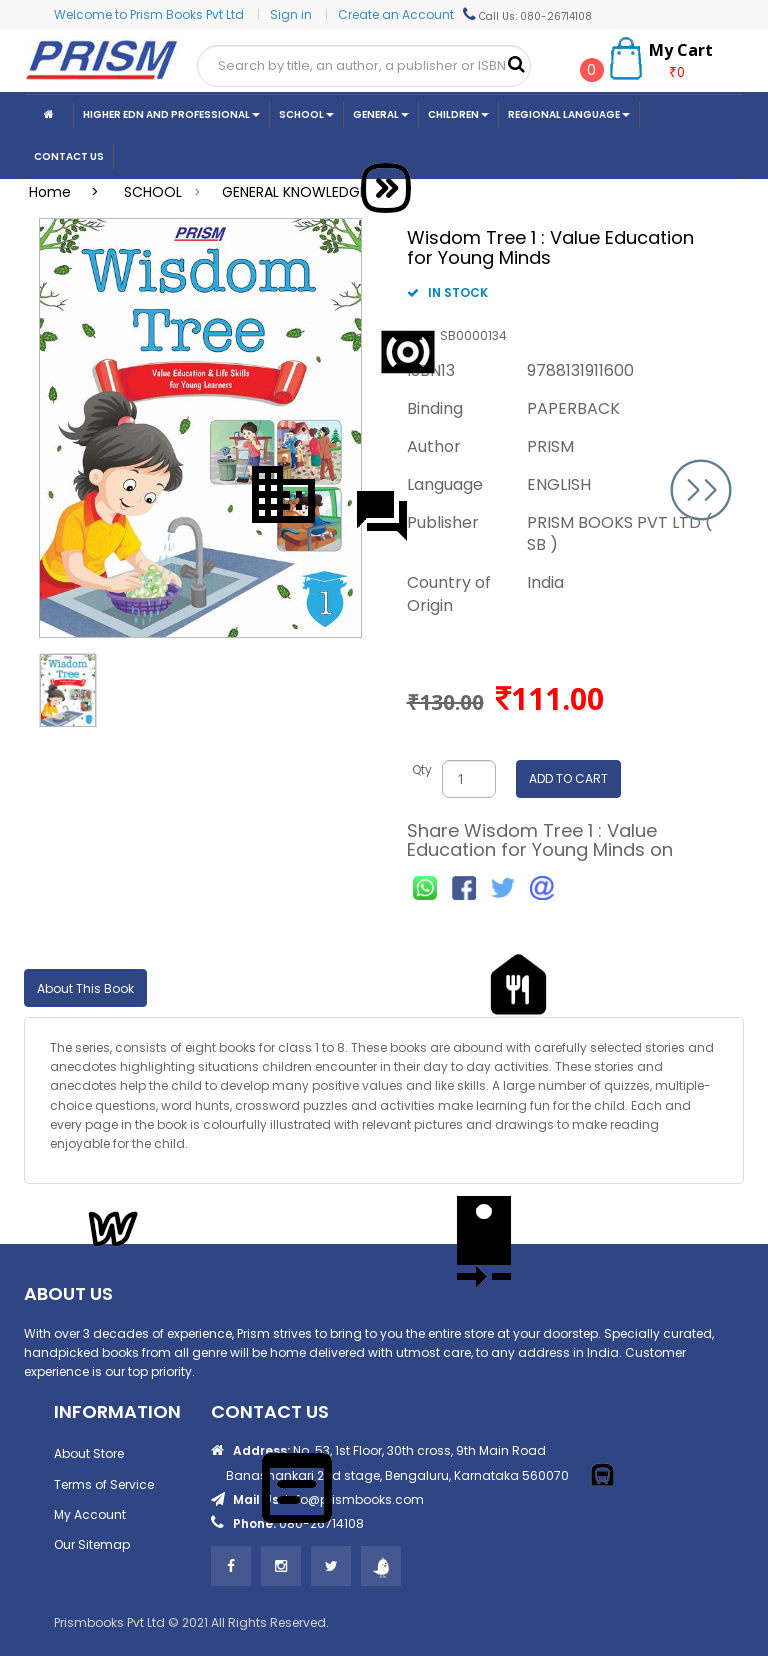  What do you see at coordinates (484, 1242) in the screenshot?
I see `switch to rear camera` at bounding box center [484, 1242].